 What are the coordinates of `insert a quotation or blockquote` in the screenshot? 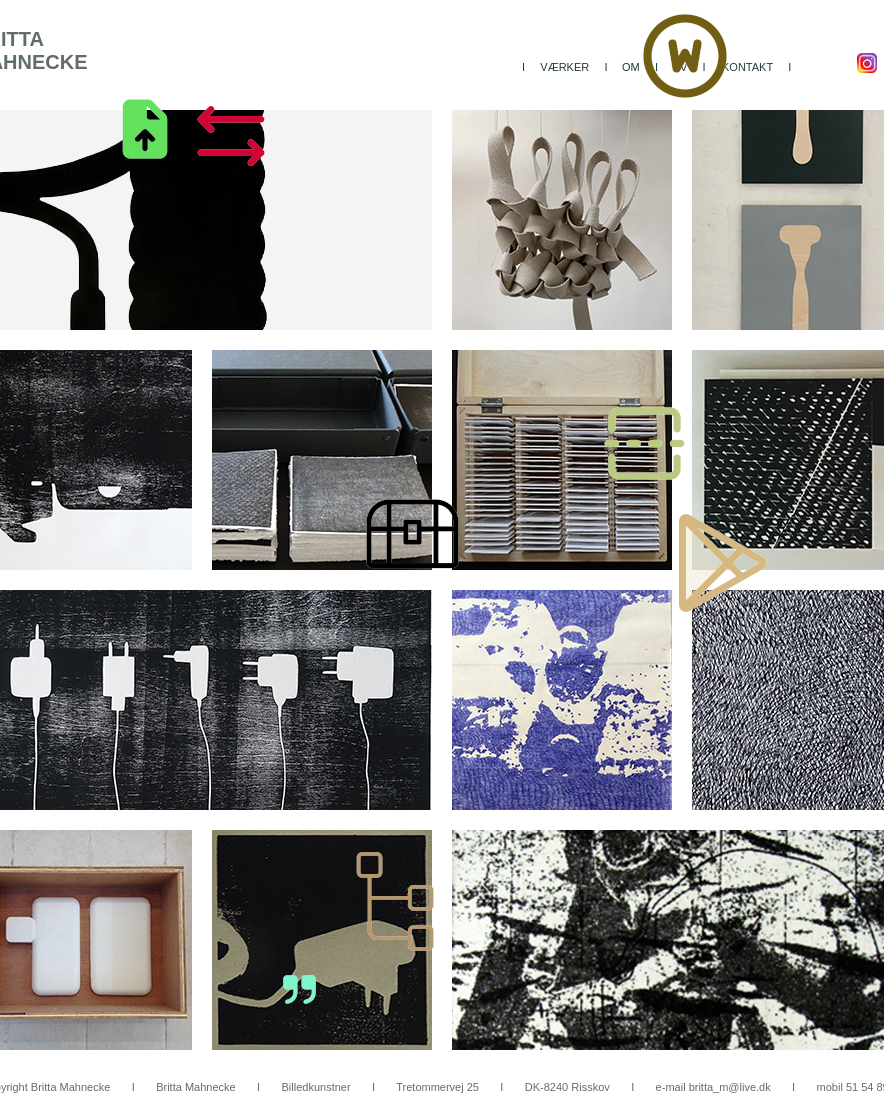 It's located at (299, 989).